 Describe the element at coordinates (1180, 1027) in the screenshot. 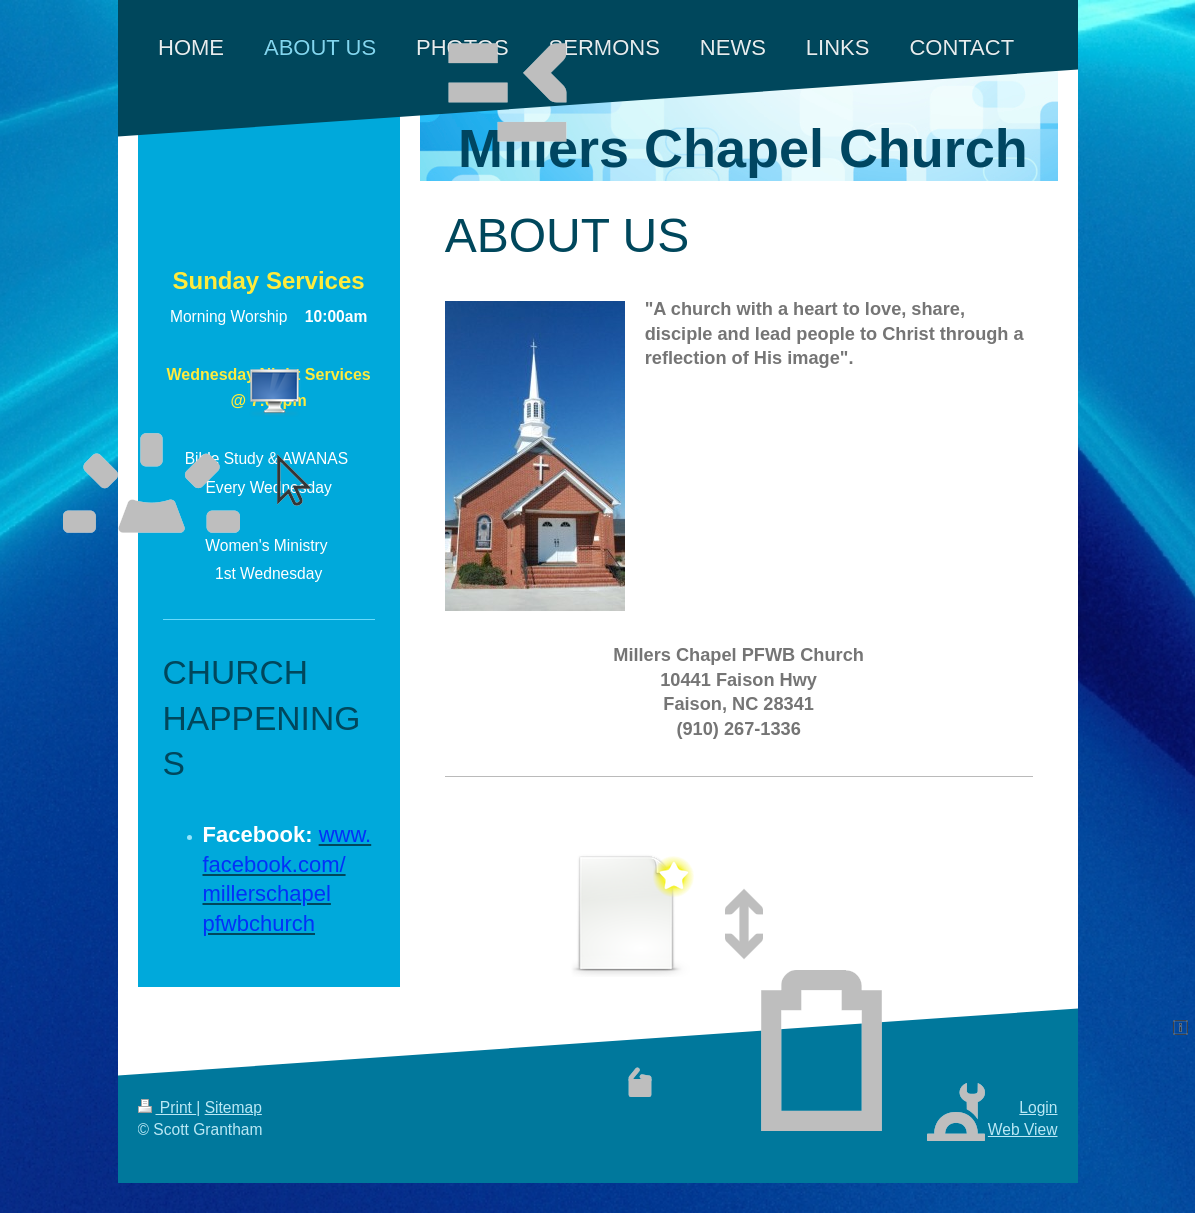

I see `view system information or details` at that location.